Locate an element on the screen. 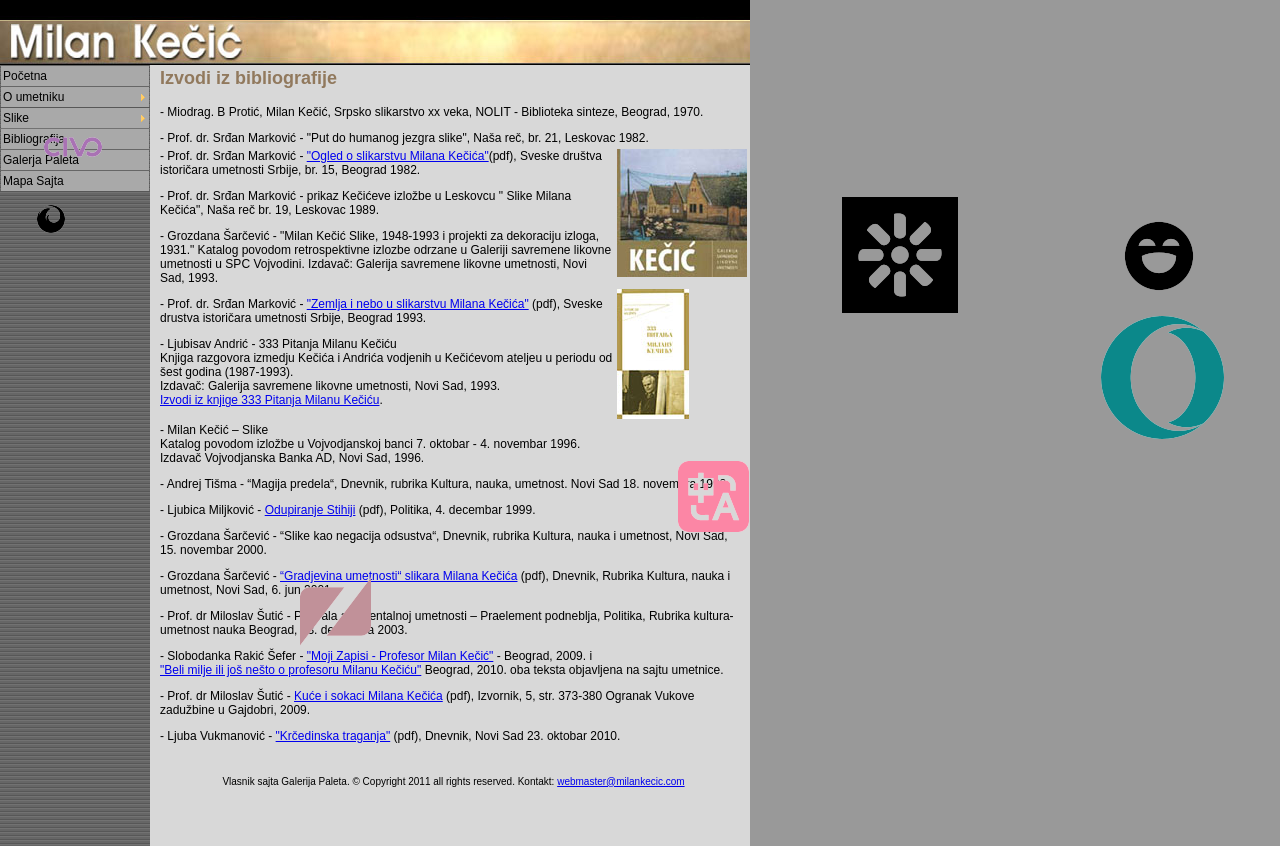 This screenshot has height=846, width=1280. kentico CMS platform logo is located at coordinates (900, 255).